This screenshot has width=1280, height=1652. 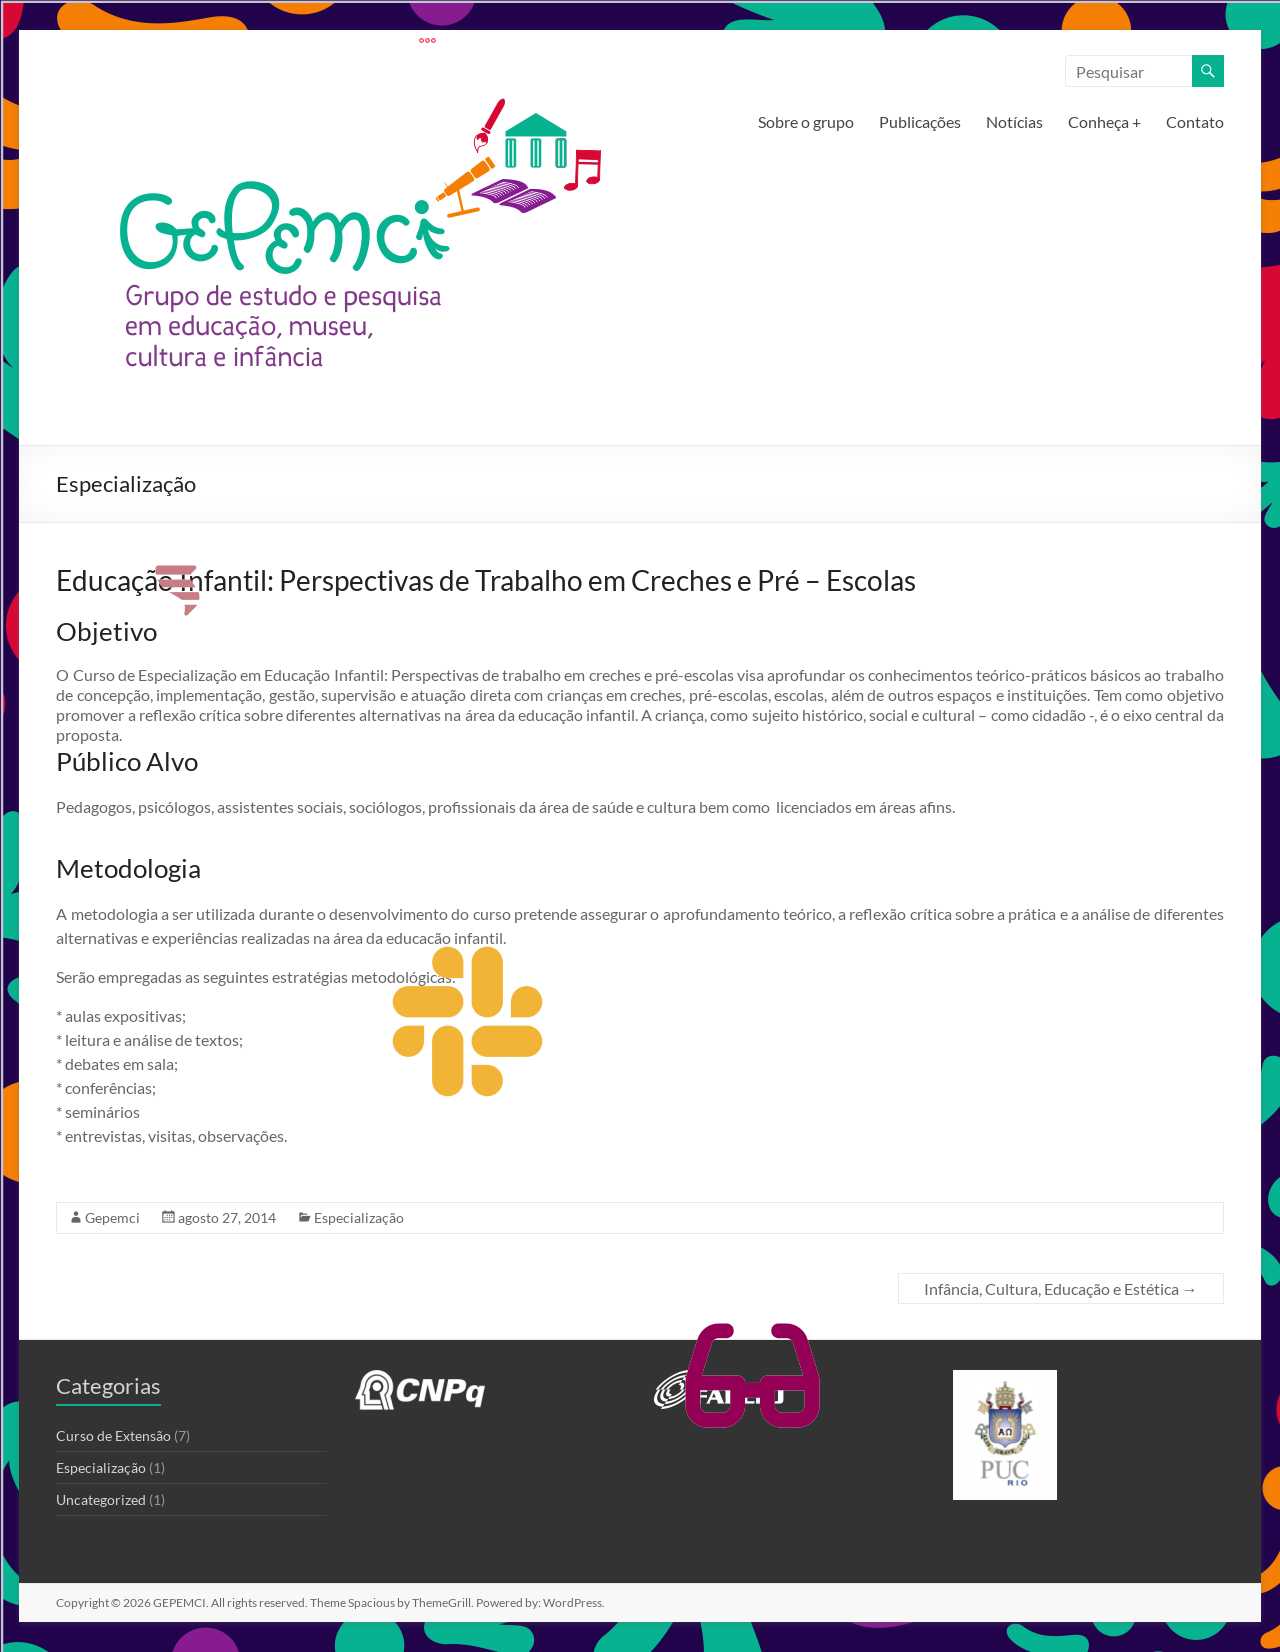 What do you see at coordinates (752, 1375) in the screenshot?
I see `enable reading mode or accessibility features` at bounding box center [752, 1375].